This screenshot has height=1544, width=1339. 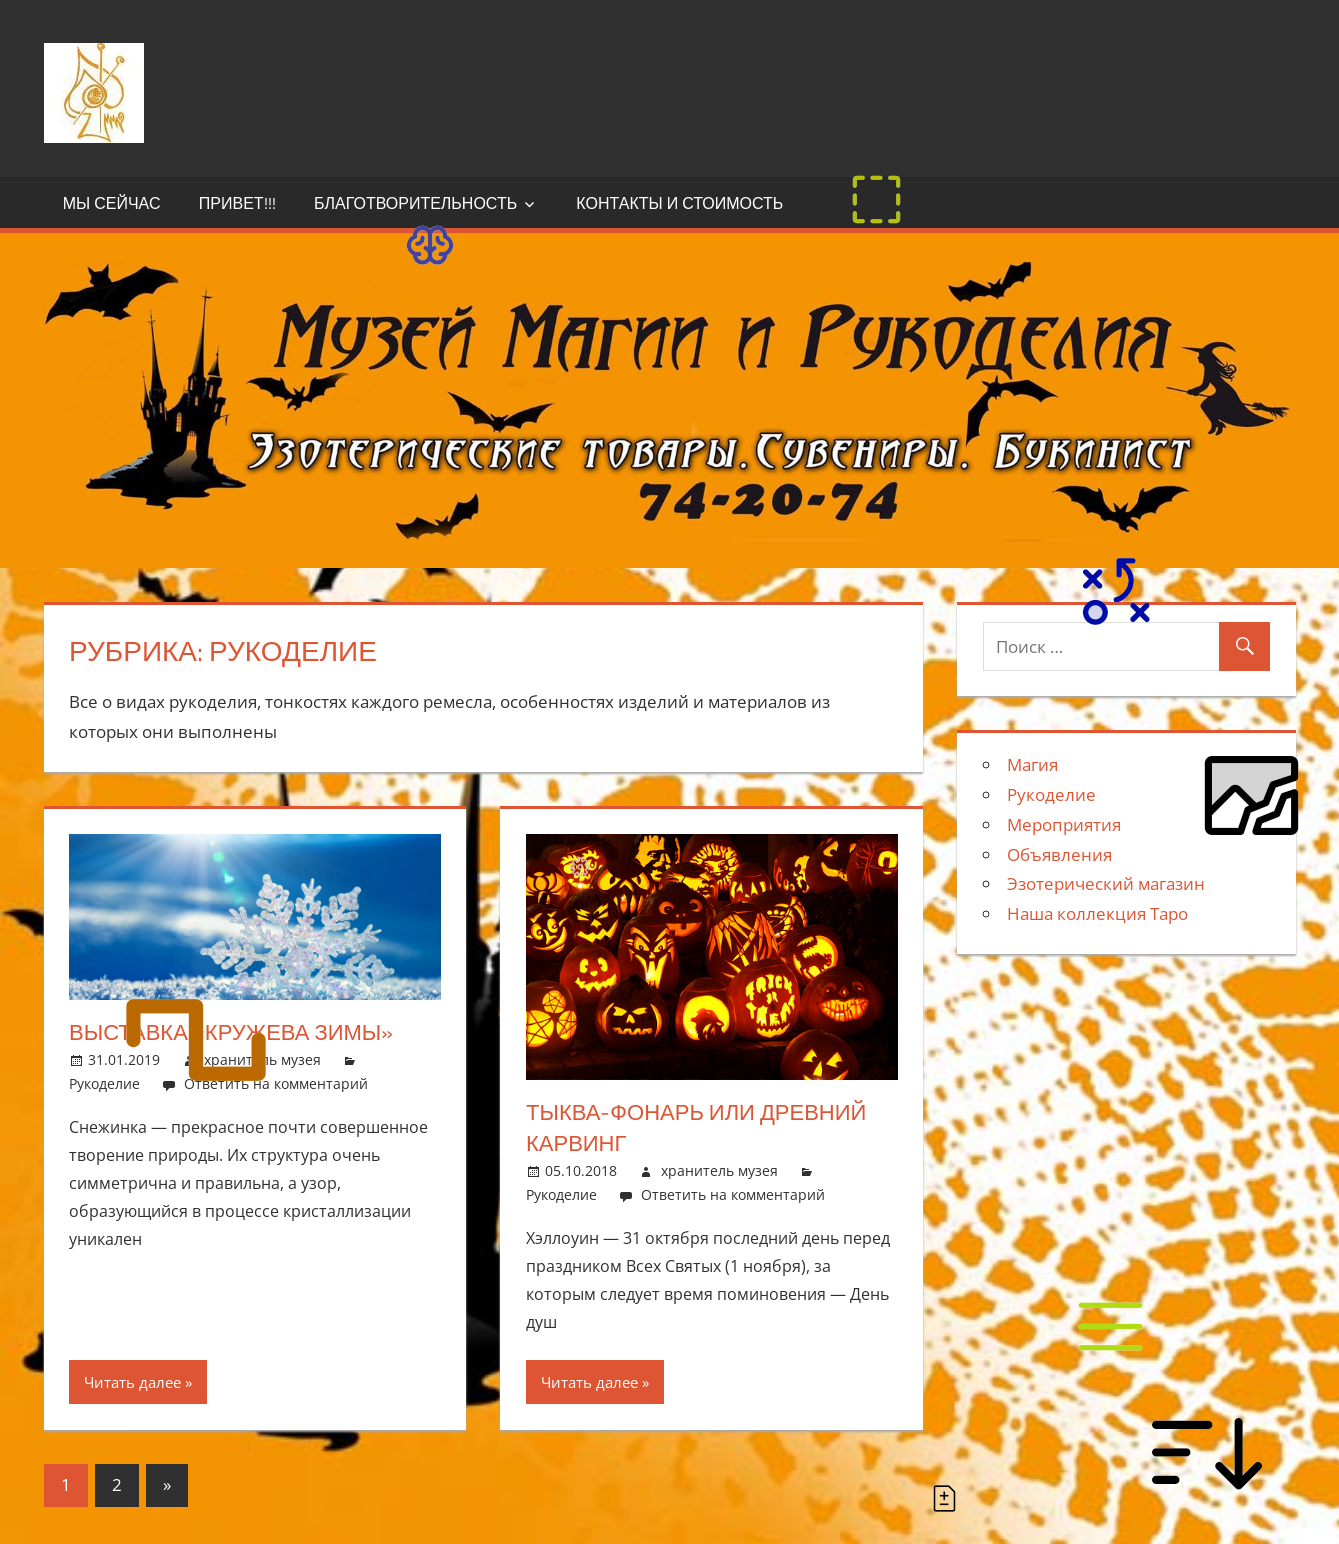 I want to click on sort items in descending order, so click(x=1207, y=1451).